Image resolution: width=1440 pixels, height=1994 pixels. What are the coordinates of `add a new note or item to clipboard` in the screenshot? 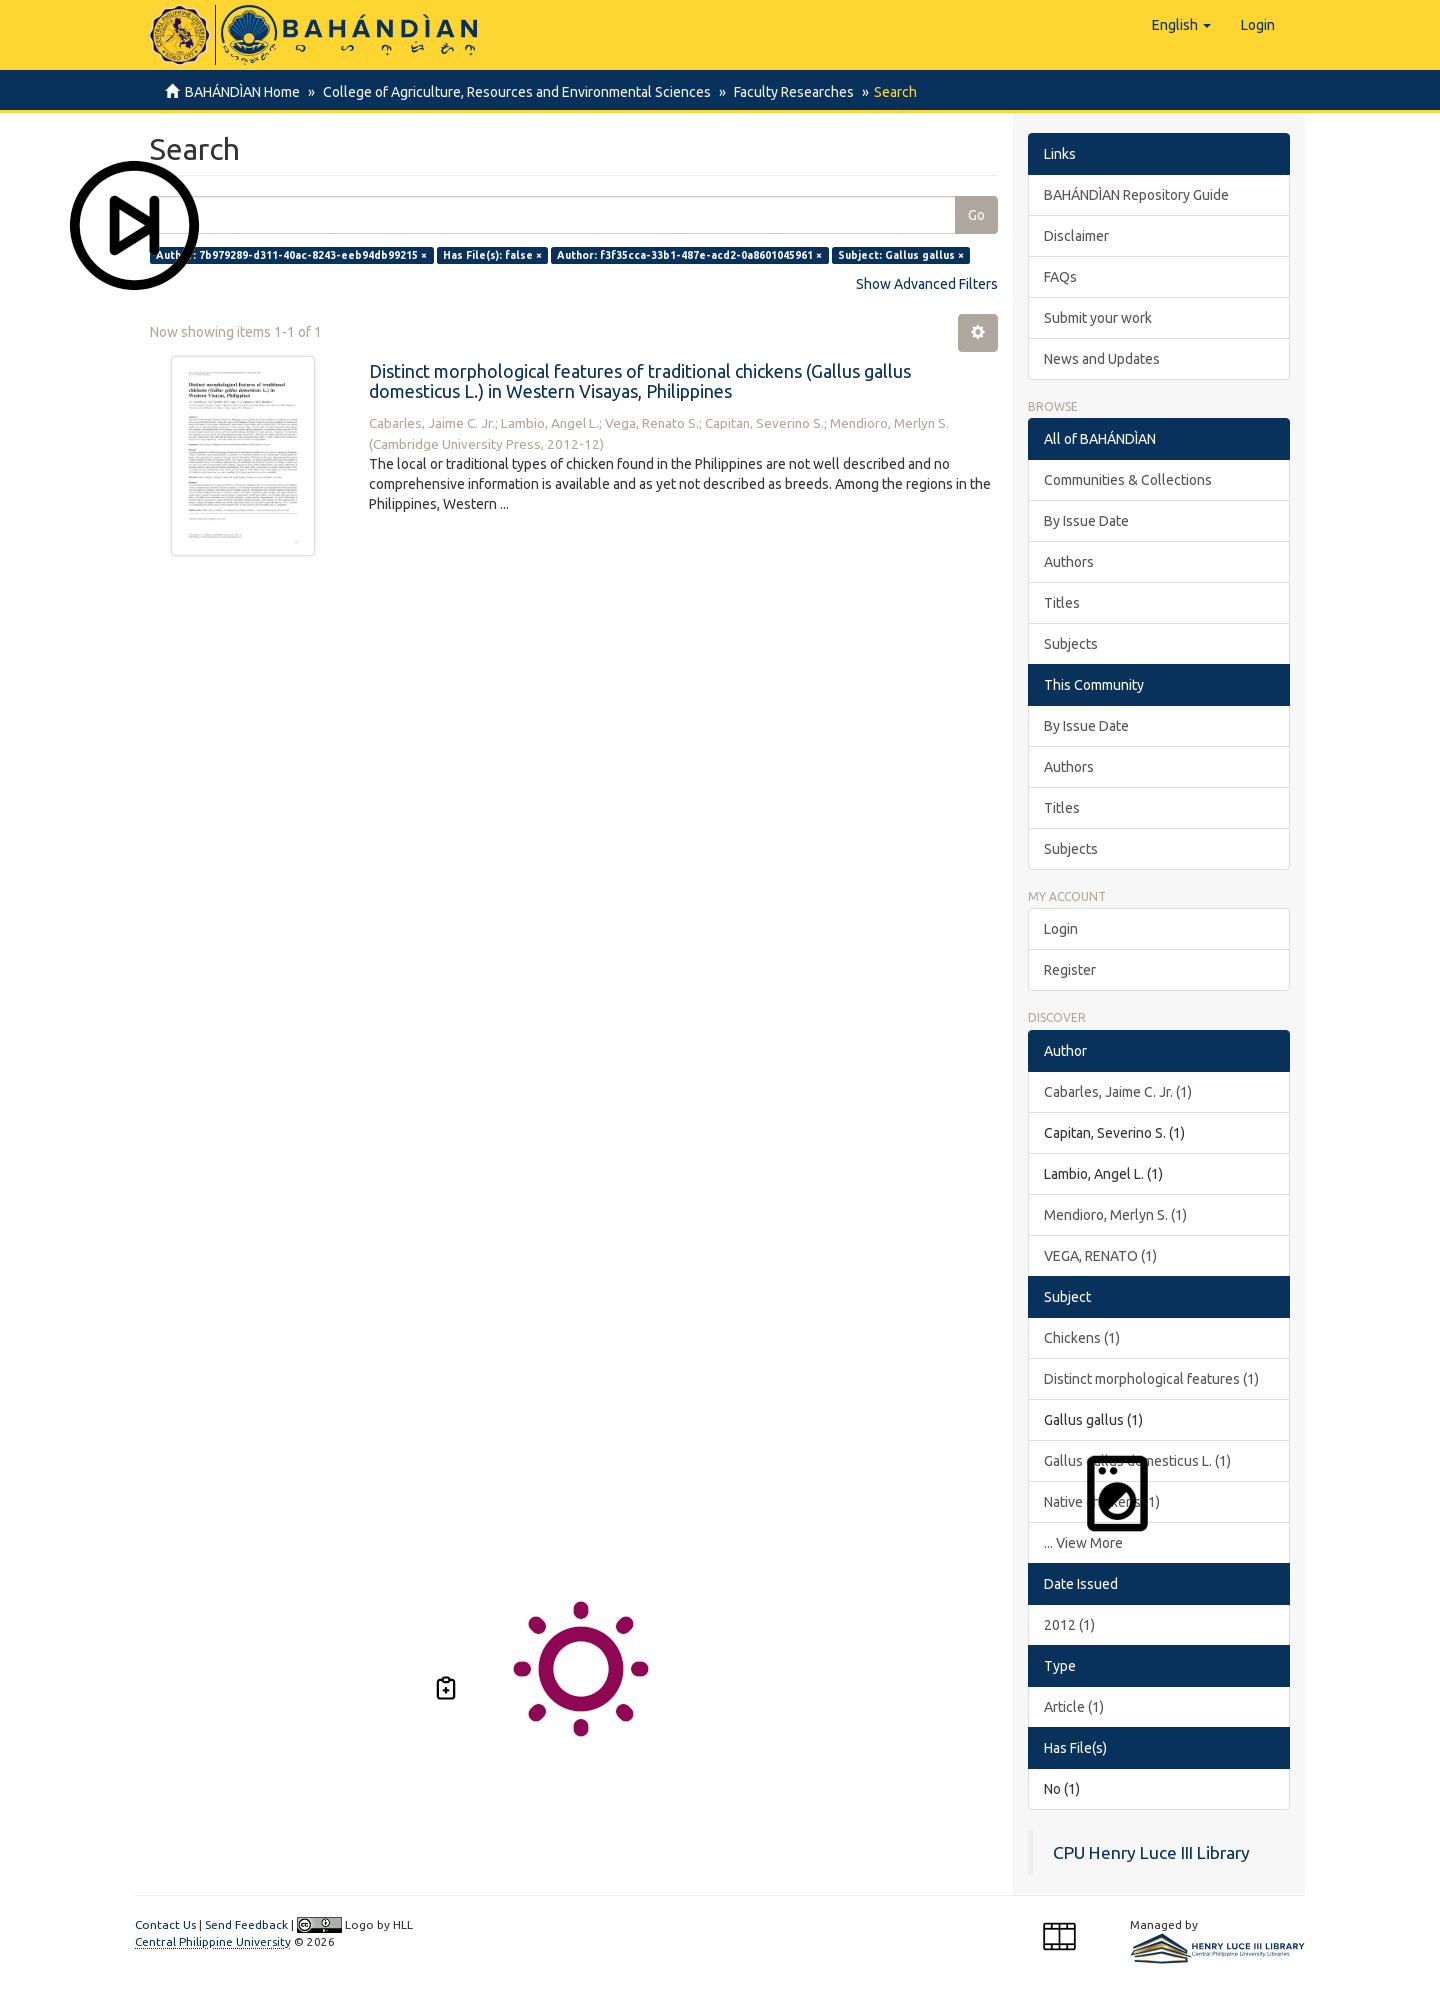 It's located at (446, 1688).